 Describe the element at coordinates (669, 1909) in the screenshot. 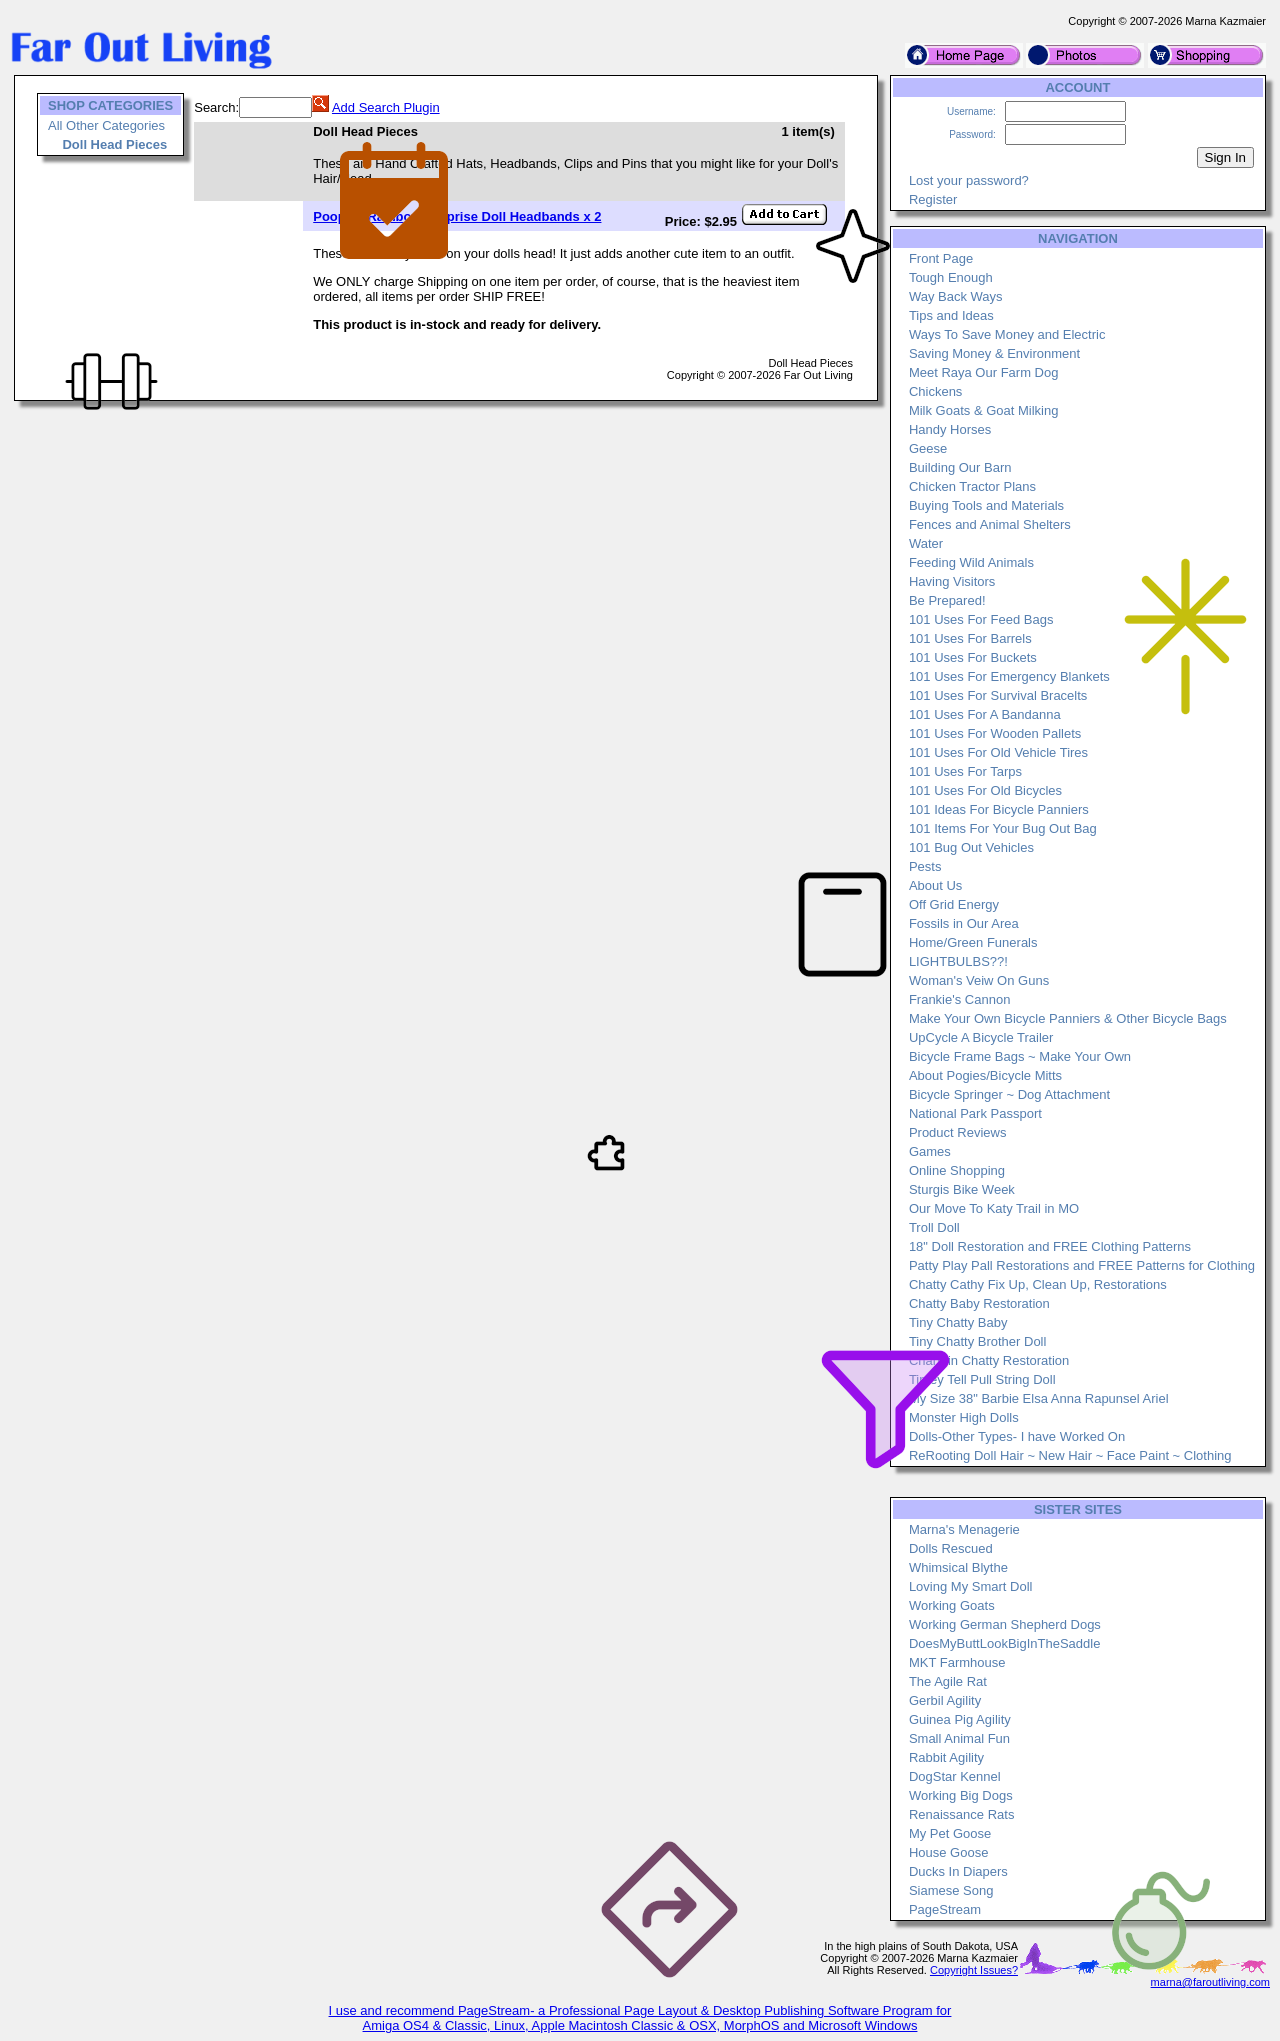

I see `indicates a turn or direction change ahead` at that location.